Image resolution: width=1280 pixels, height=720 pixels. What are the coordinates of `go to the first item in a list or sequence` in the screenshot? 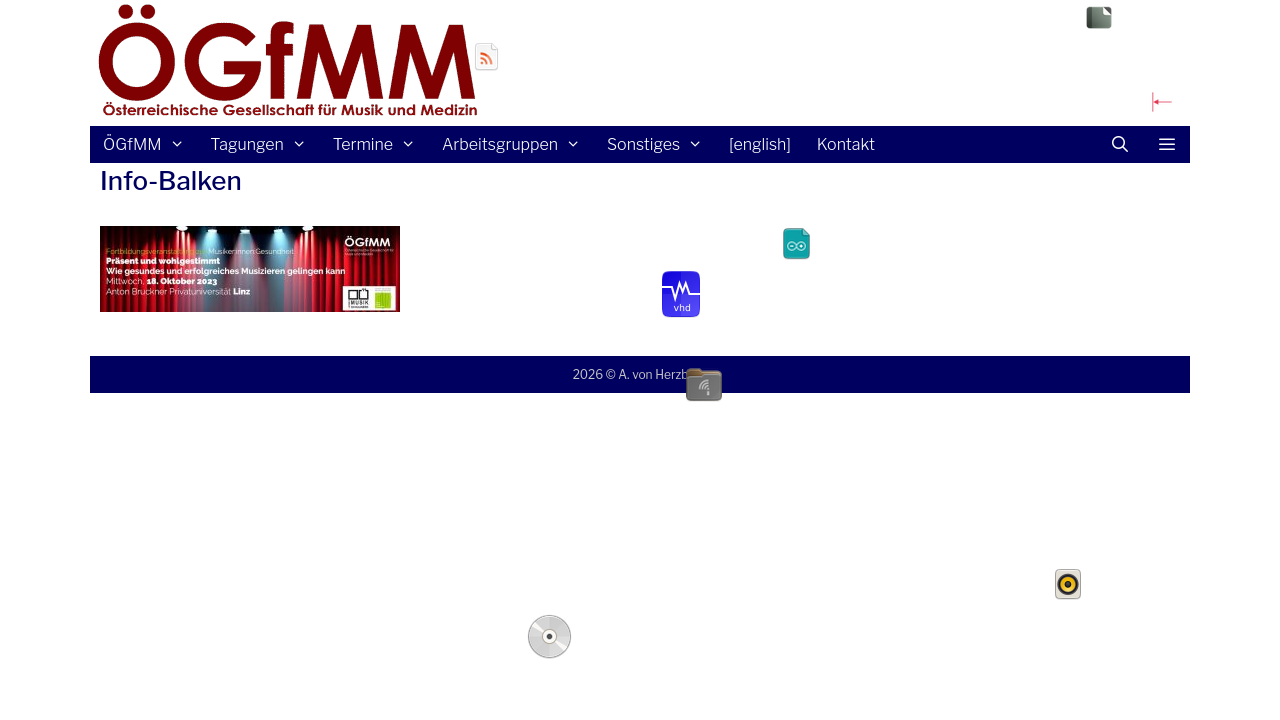 It's located at (1162, 102).